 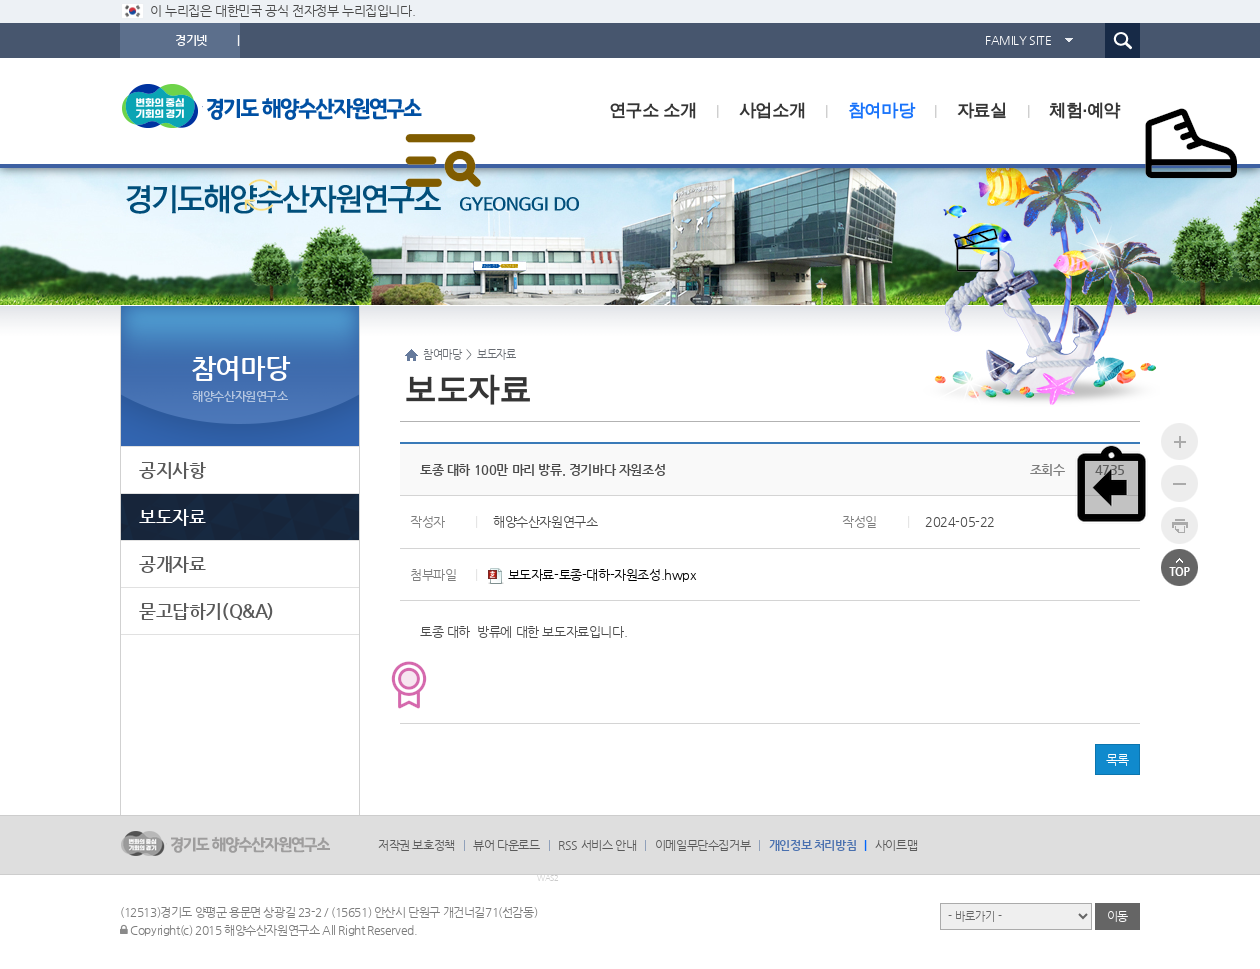 What do you see at coordinates (978, 252) in the screenshot?
I see `access video or movie content` at bounding box center [978, 252].